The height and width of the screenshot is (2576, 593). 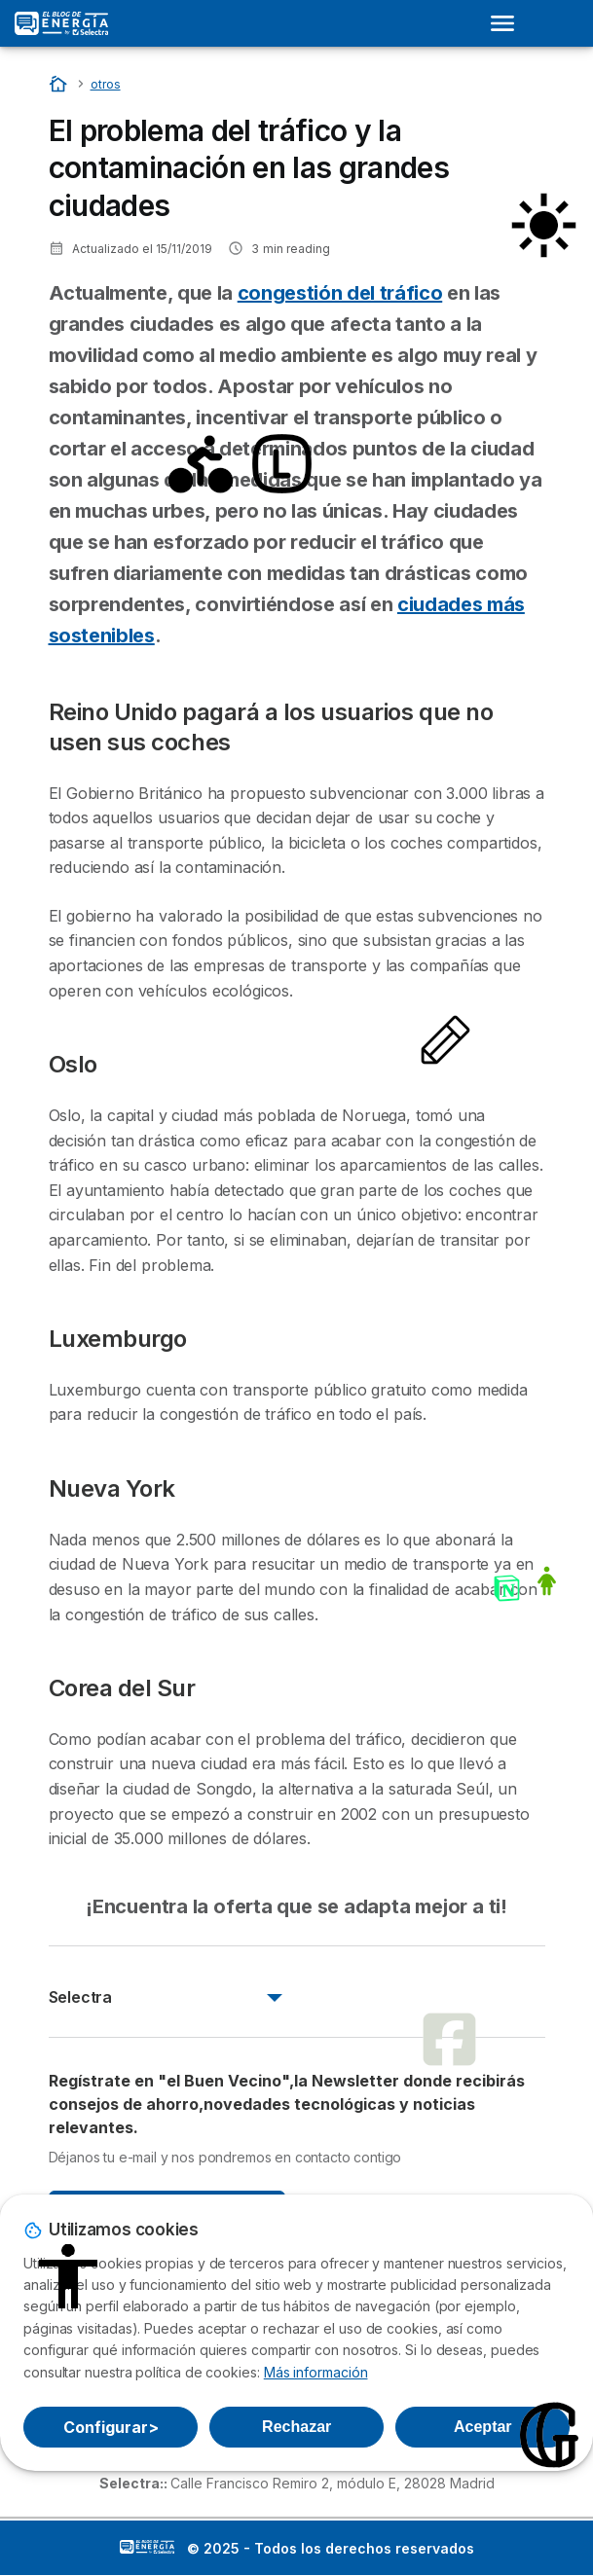 What do you see at coordinates (201, 464) in the screenshot?
I see `access cycling or bike route options` at bounding box center [201, 464].